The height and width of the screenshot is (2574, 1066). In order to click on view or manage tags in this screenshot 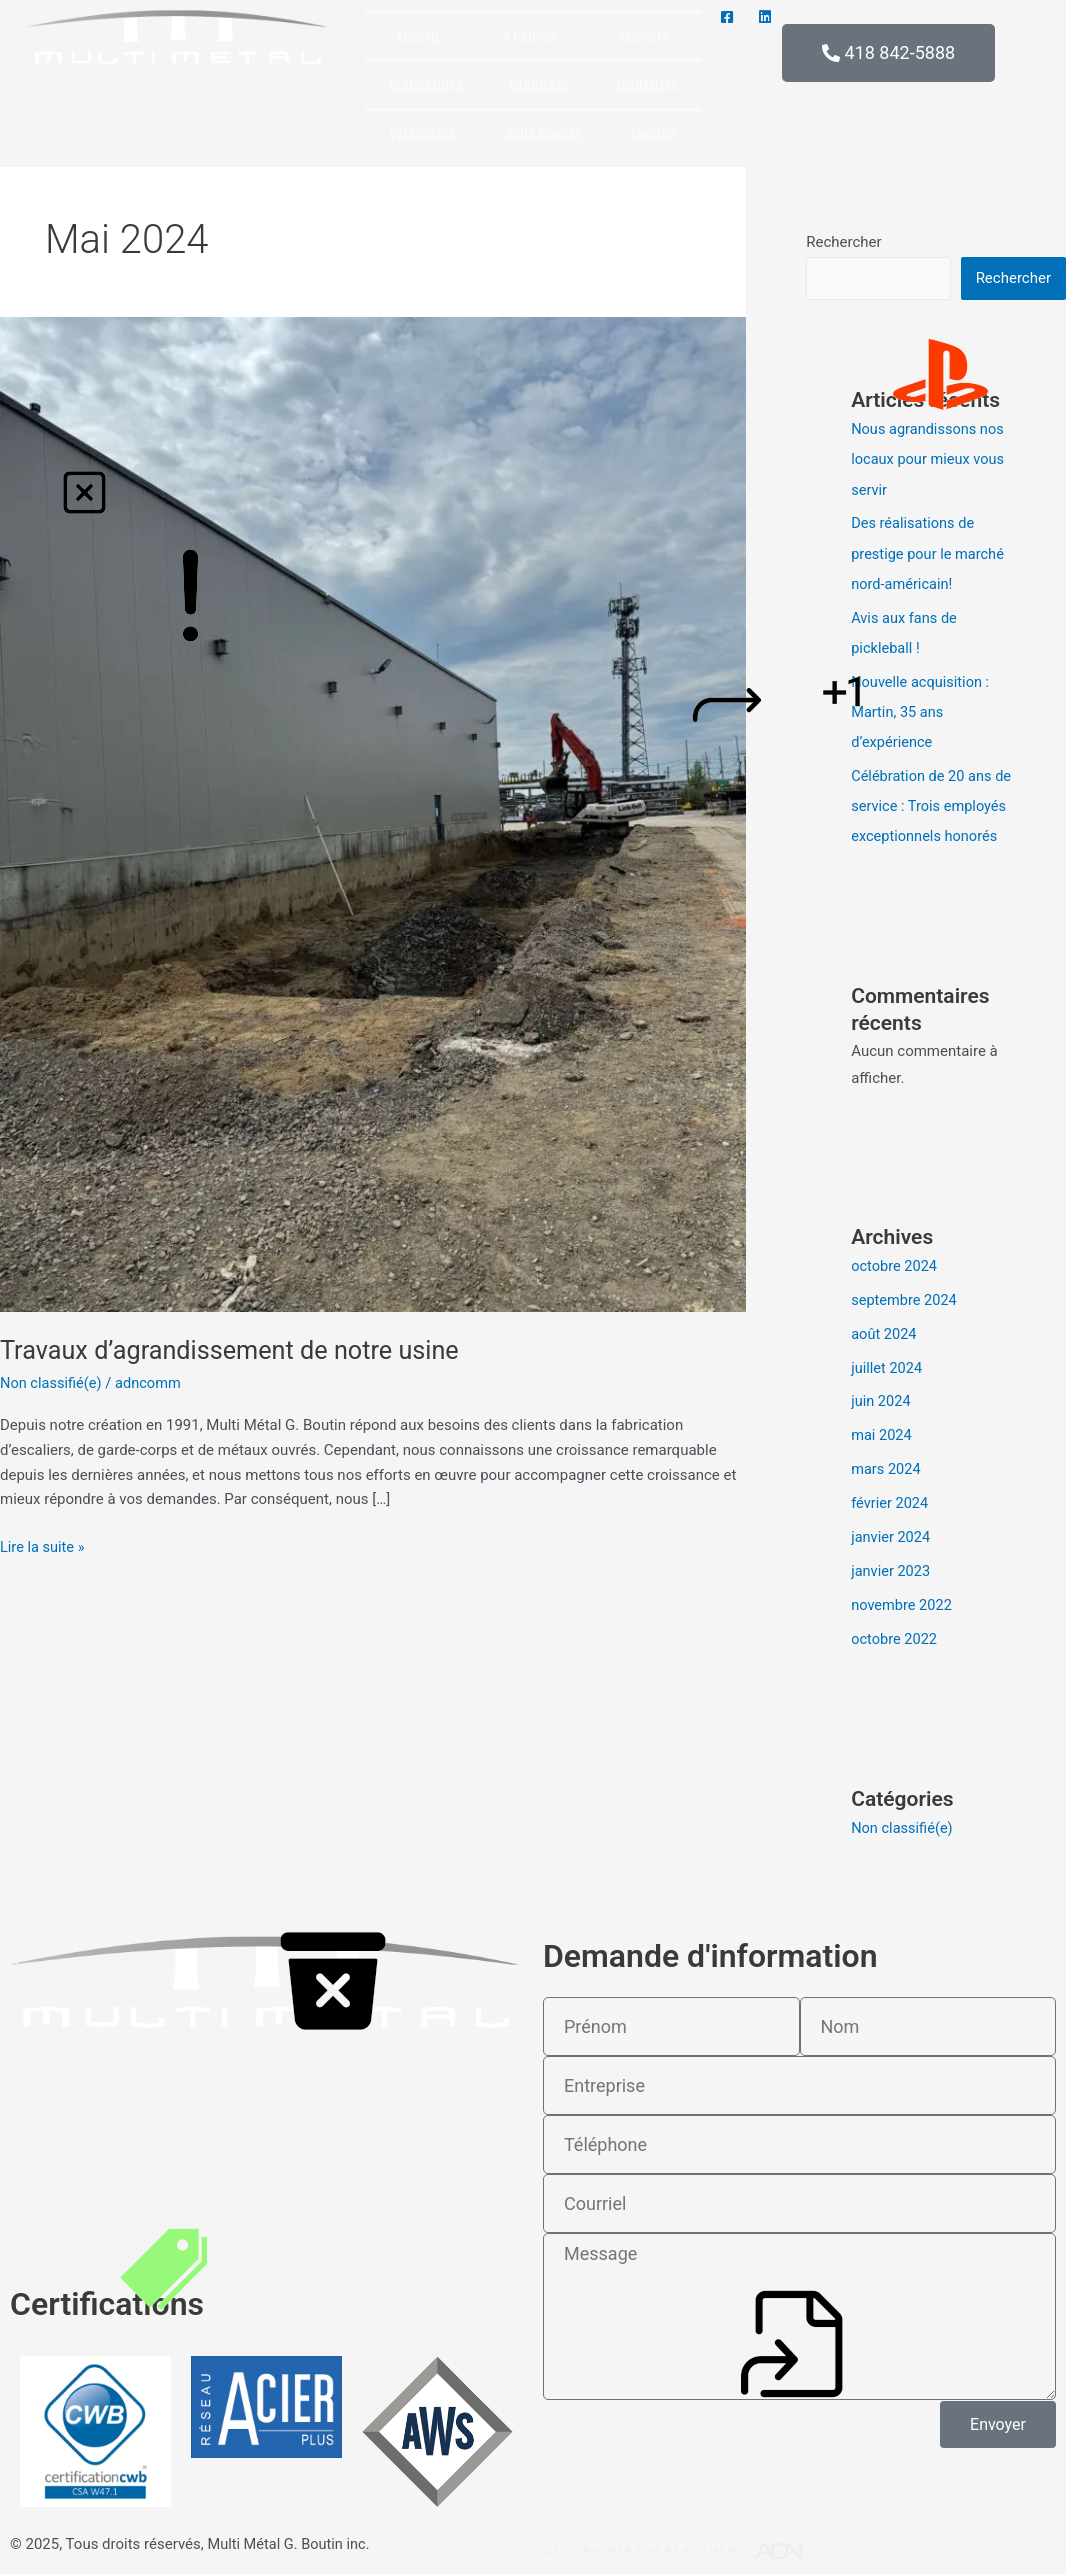, I will do `click(163, 2269)`.